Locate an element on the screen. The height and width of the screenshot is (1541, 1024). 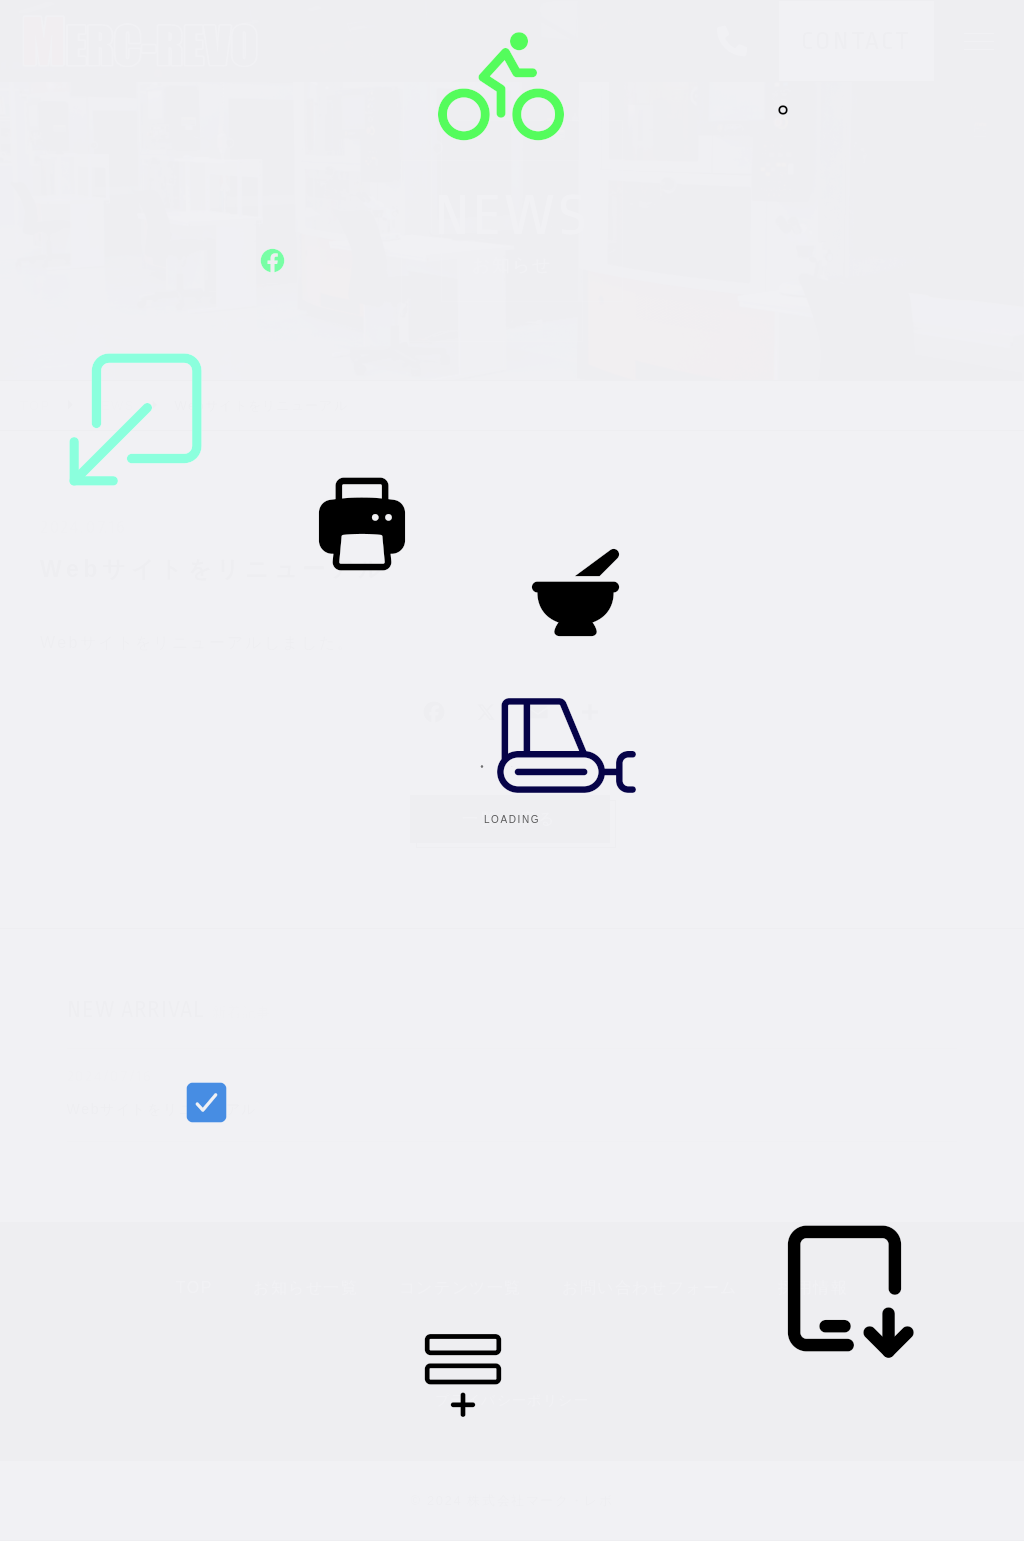
access pharmacy or medication features is located at coordinates (575, 592).